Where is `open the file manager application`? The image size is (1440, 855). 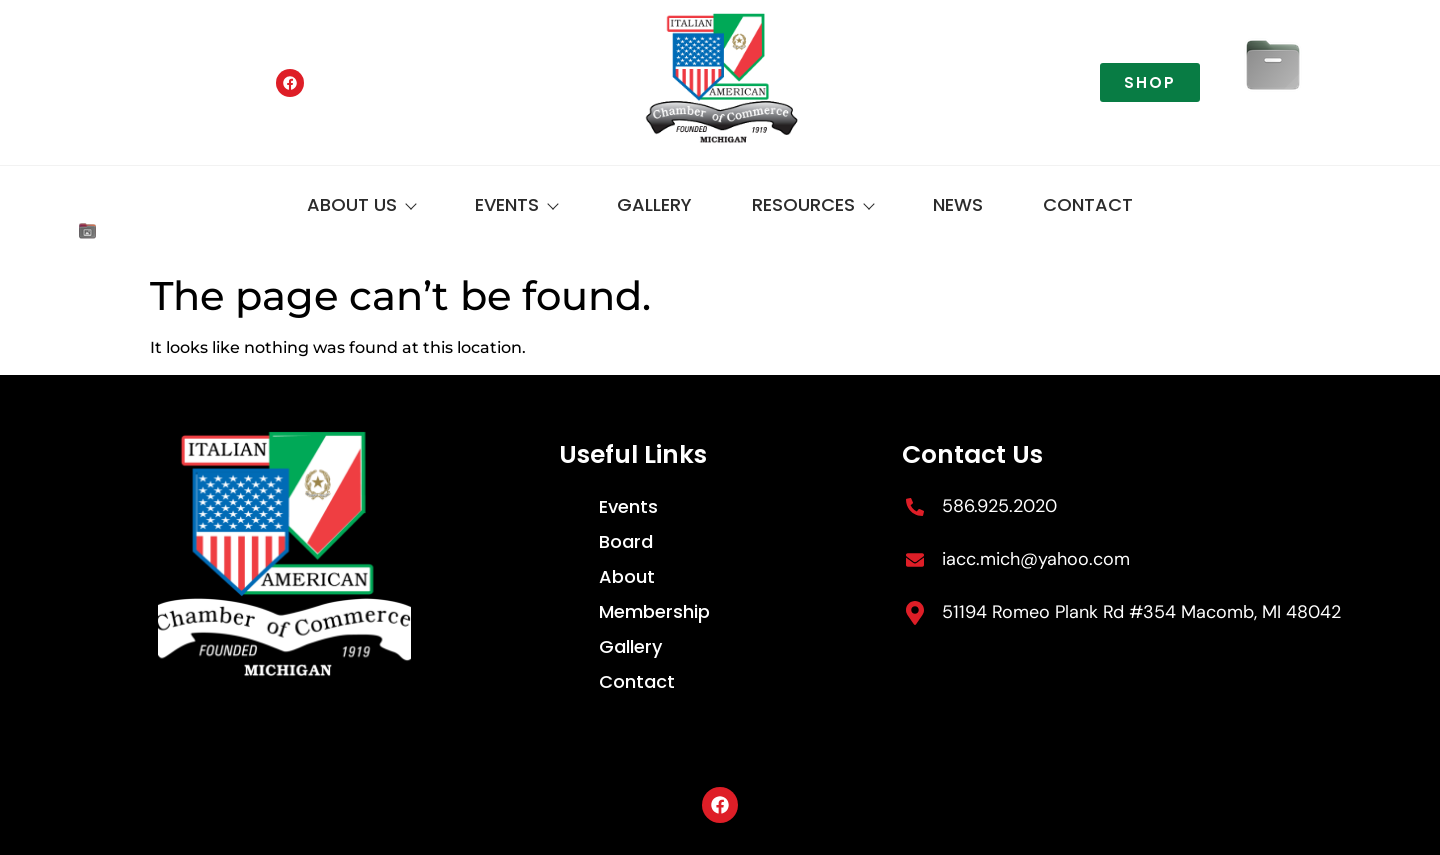
open the file manager application is located at coordinates (1273, 65).